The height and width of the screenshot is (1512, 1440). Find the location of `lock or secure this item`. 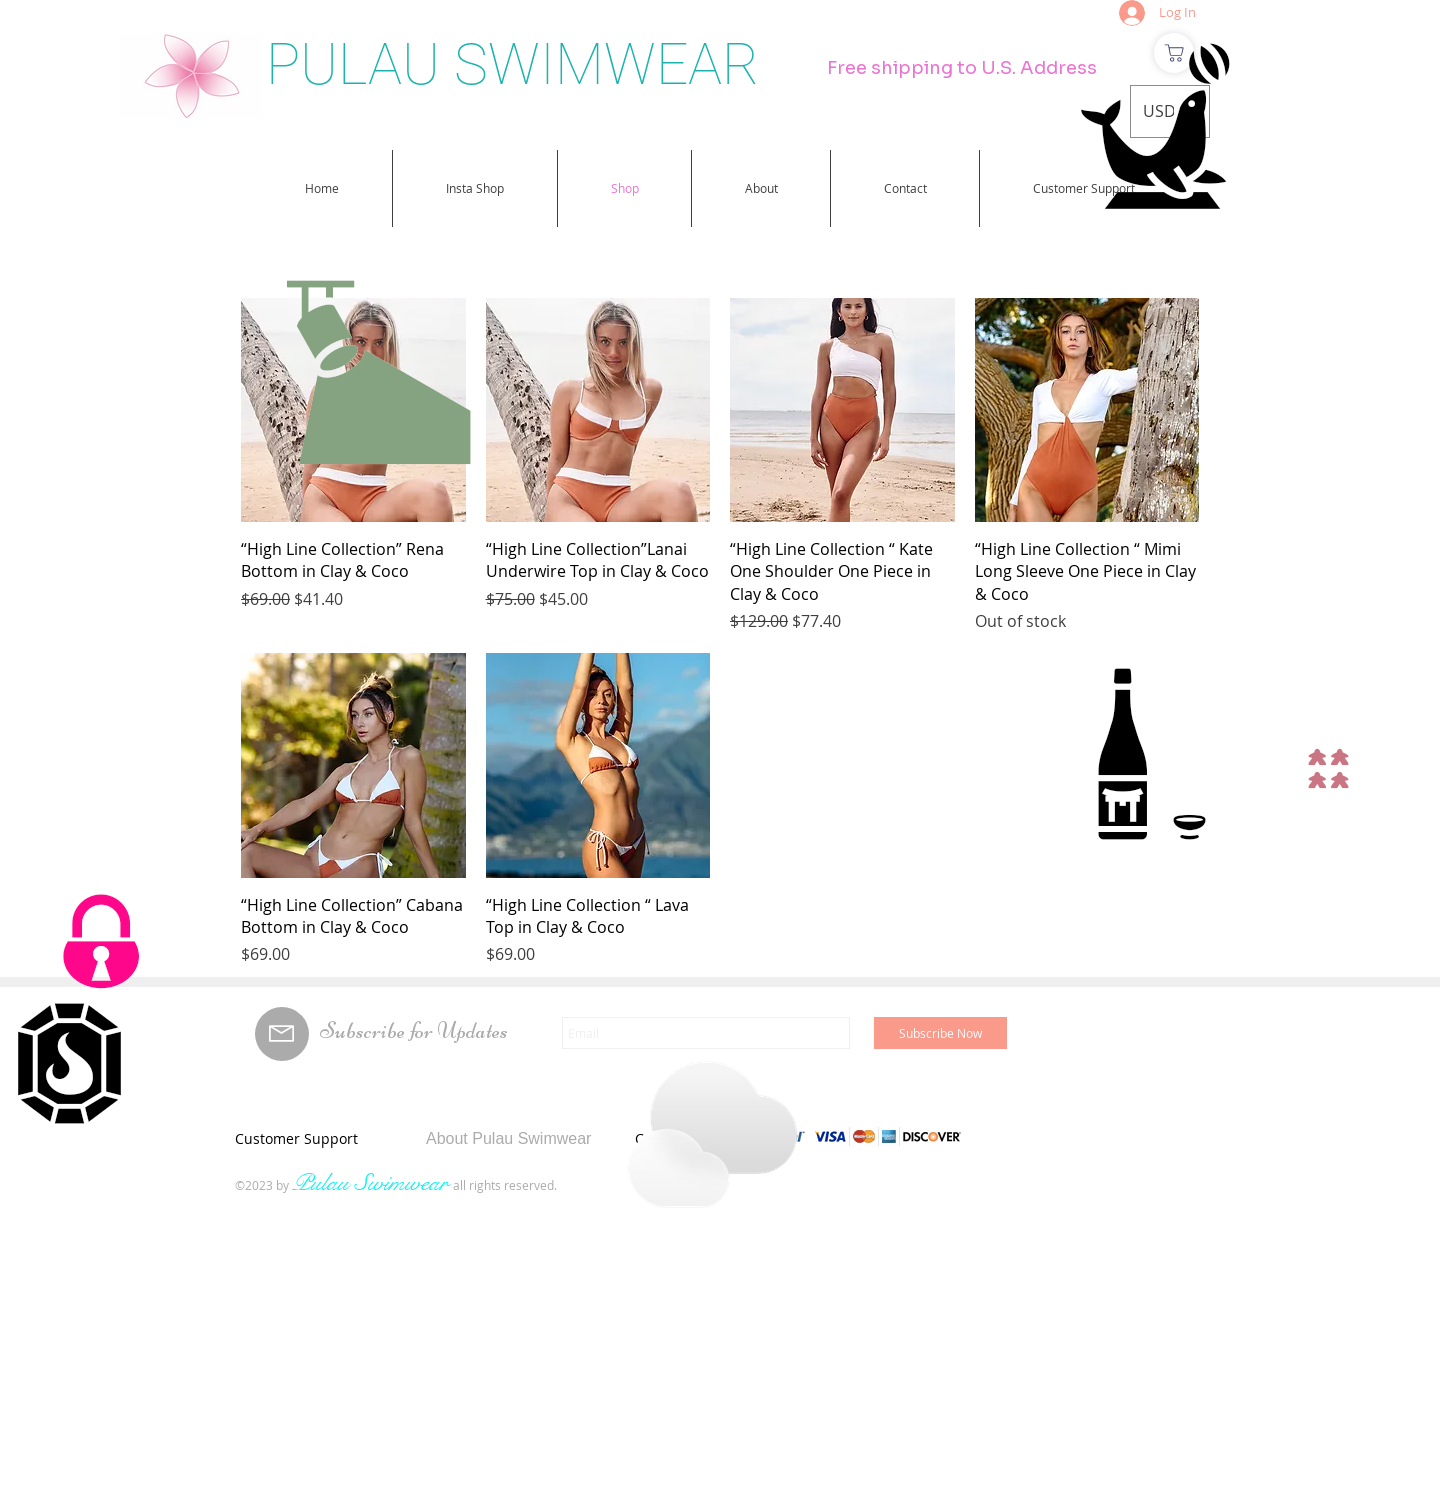

lock or secure this item is located at coordinates (101, 941).